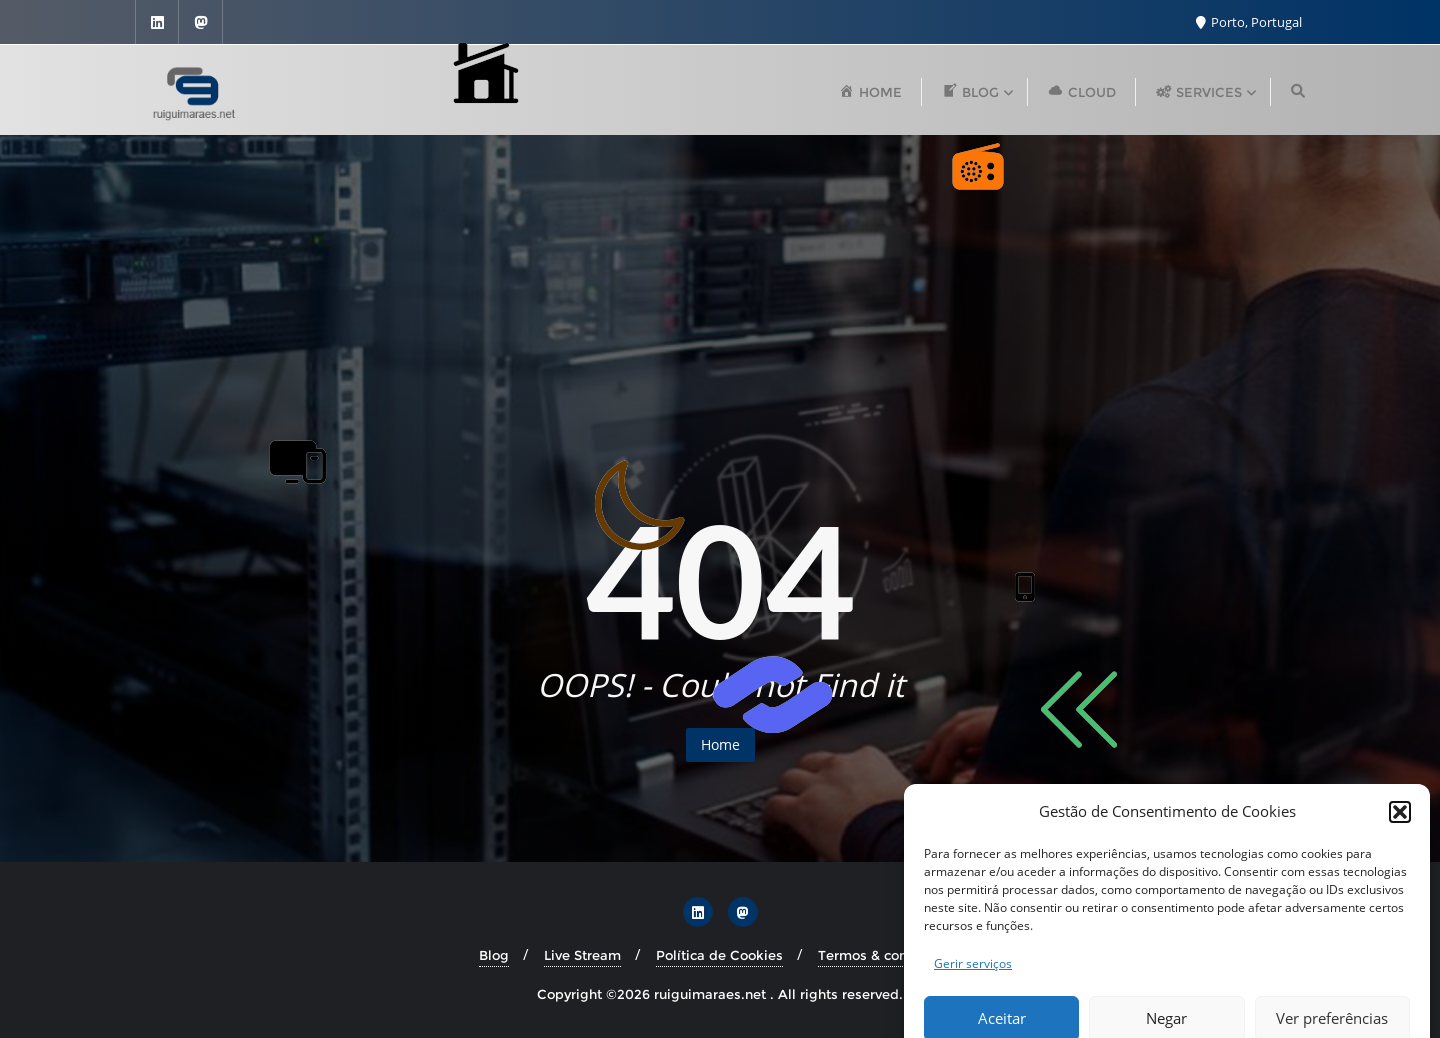  I want to click on open radio or audio streaming, so click(978, 166).